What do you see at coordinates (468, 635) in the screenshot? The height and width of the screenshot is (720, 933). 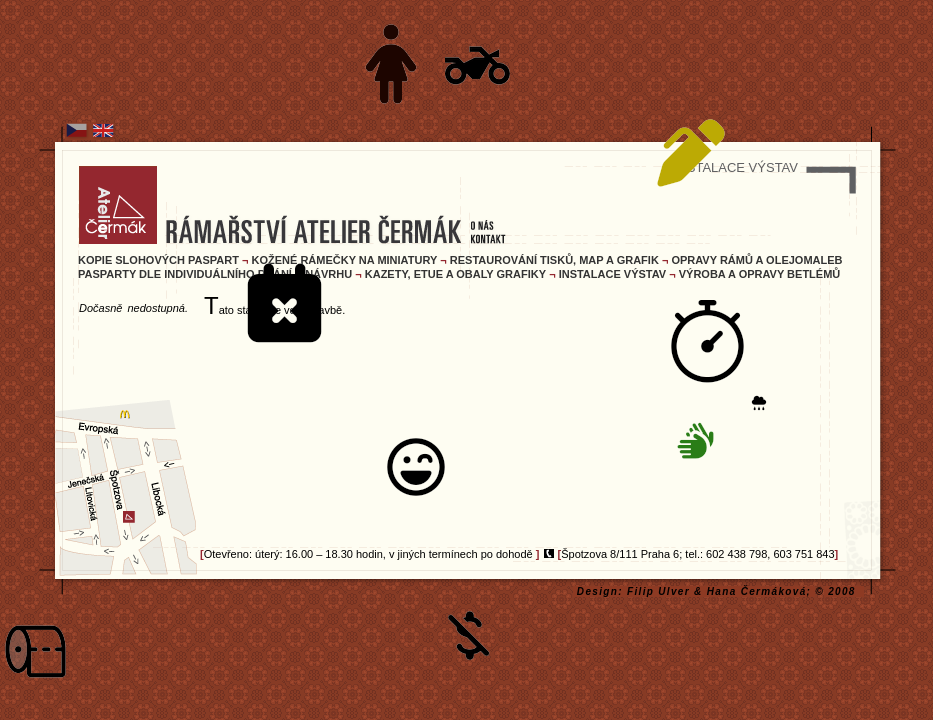 I see `indicates no cost or free item` at bounding box center [468, 635].